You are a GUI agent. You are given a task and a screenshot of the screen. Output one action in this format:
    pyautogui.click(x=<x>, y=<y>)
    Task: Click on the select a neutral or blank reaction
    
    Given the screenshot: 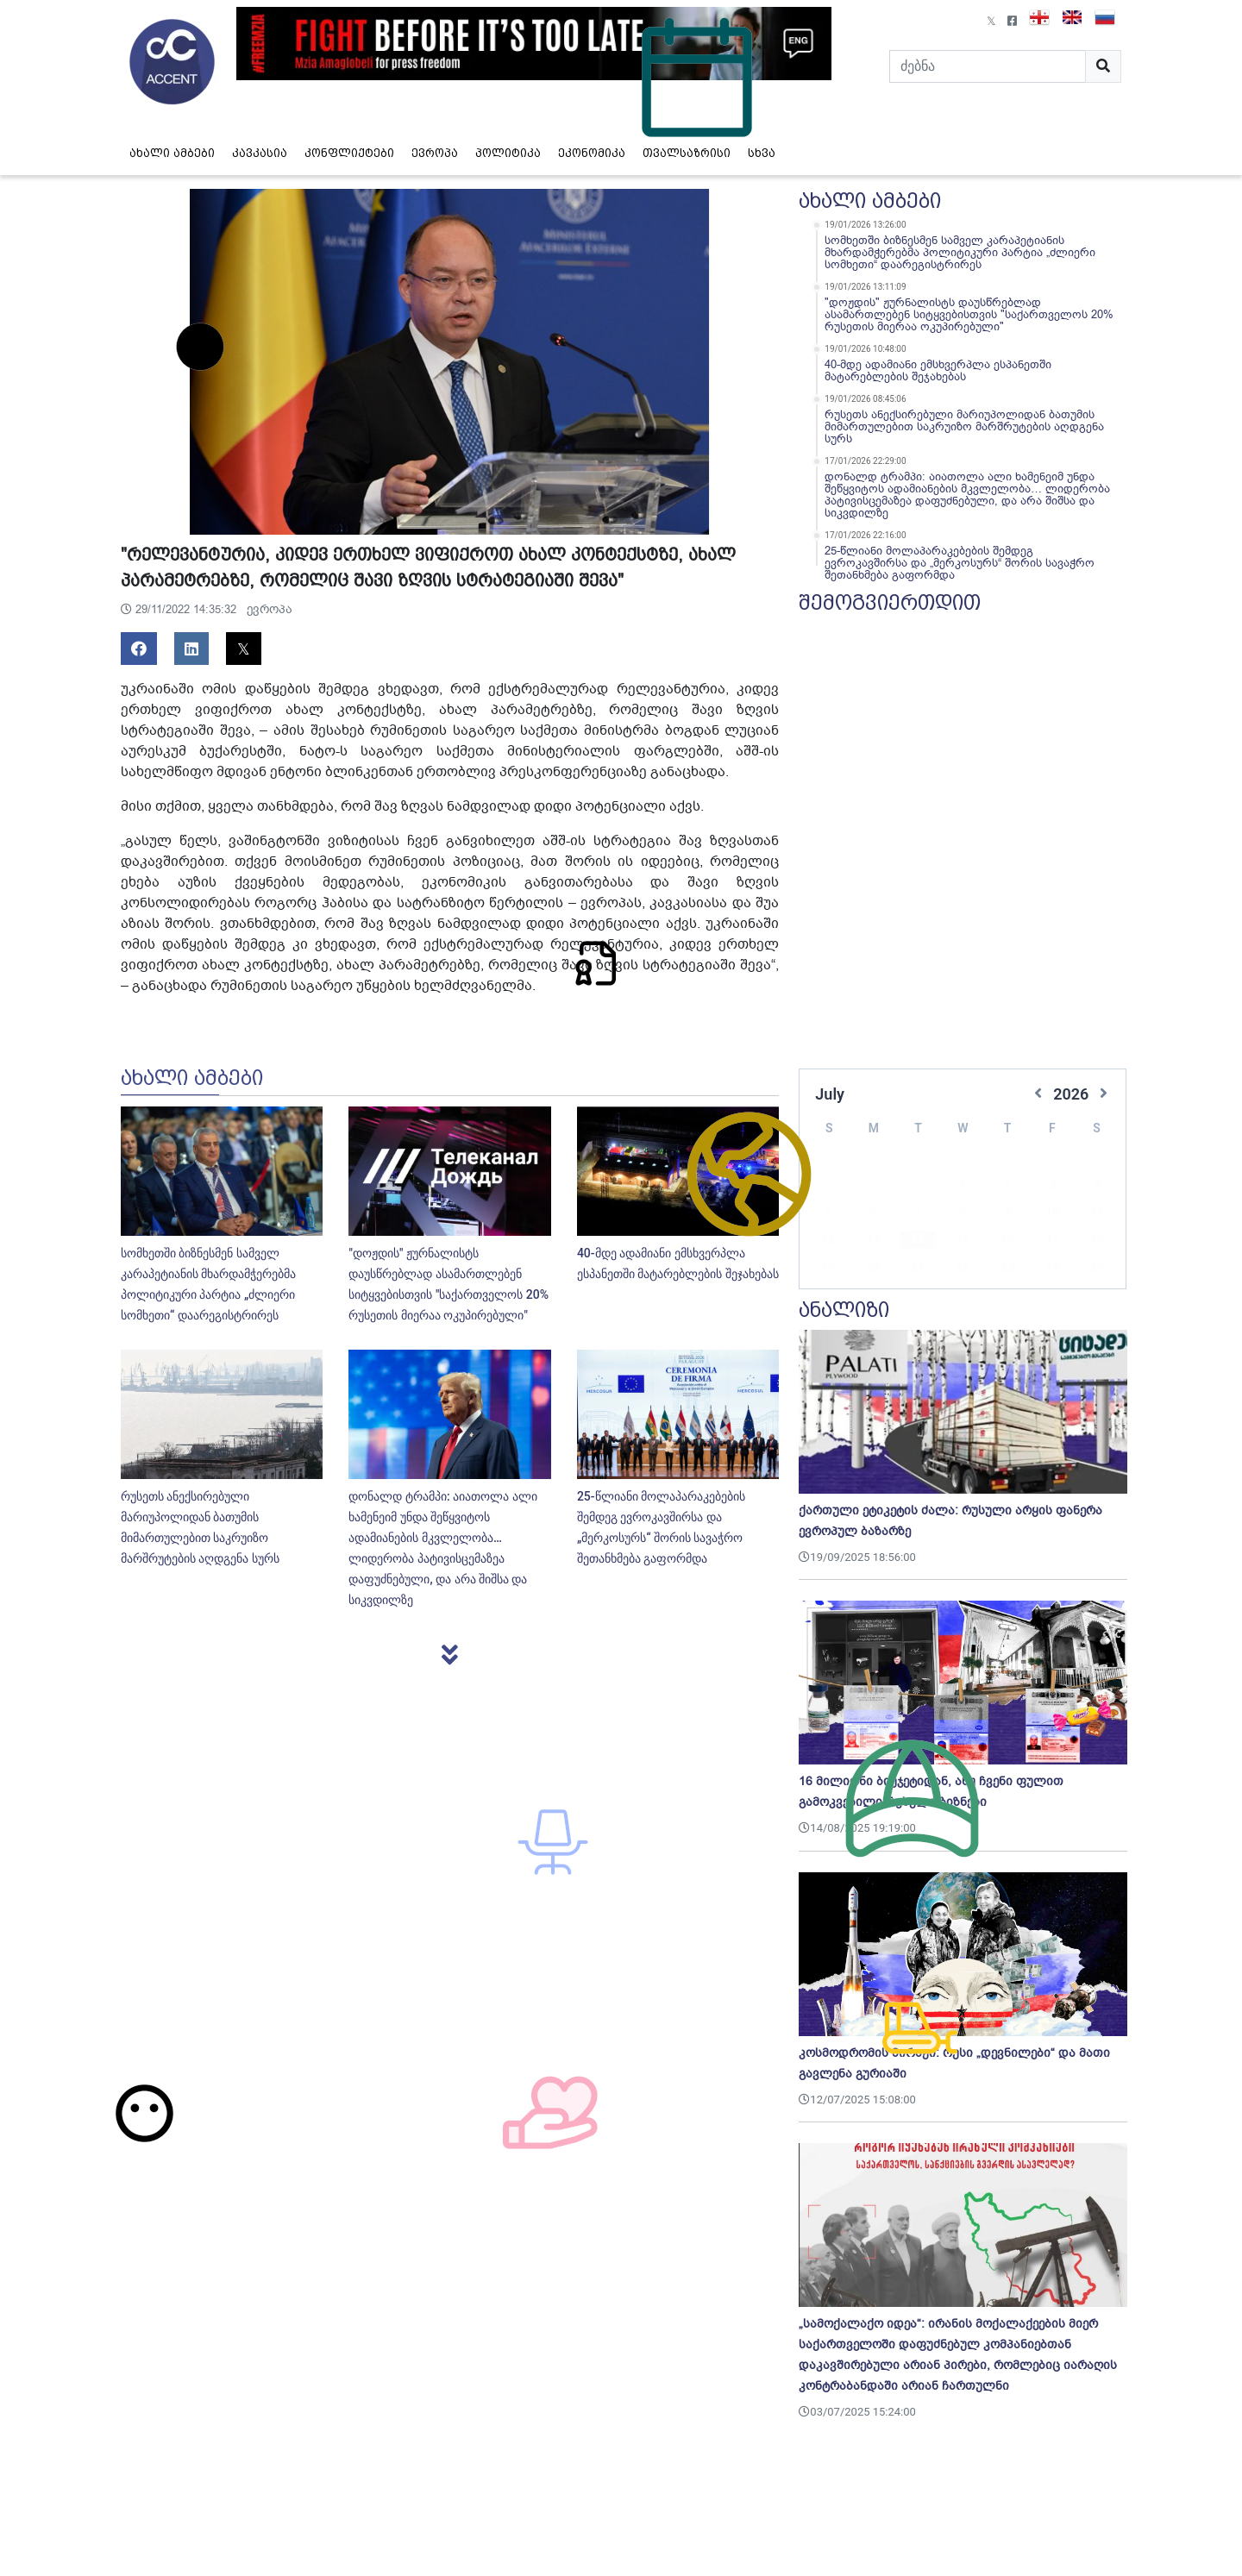 What is the action you would take?
    pyautogui.click(x=144, y=2113)
    